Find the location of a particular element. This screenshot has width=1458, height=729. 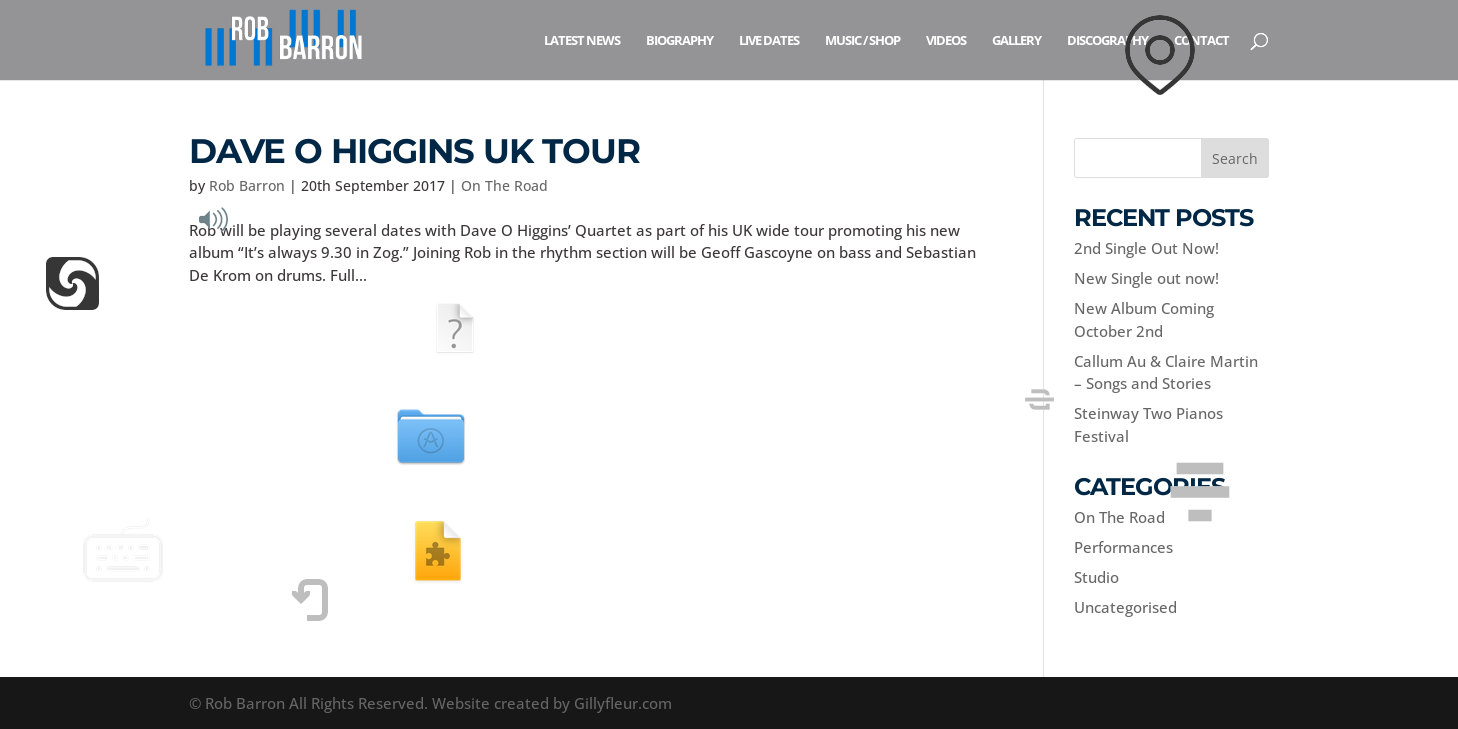

center align text is located at coordinates (1200, 492).